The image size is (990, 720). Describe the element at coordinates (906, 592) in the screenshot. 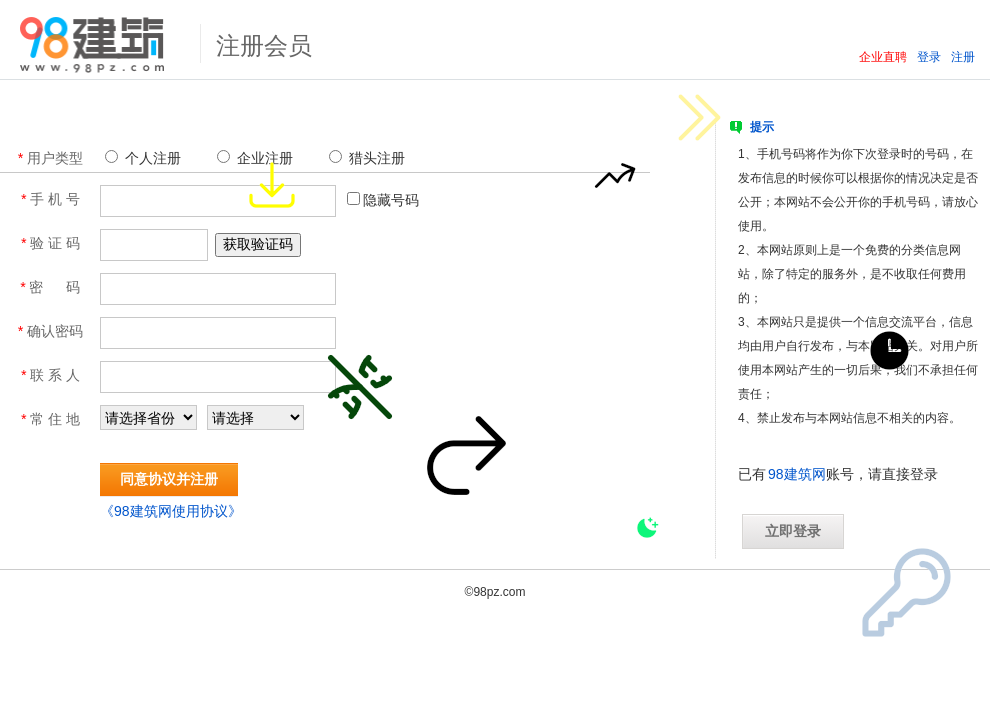

I see `access security or authentication settings` at that location.